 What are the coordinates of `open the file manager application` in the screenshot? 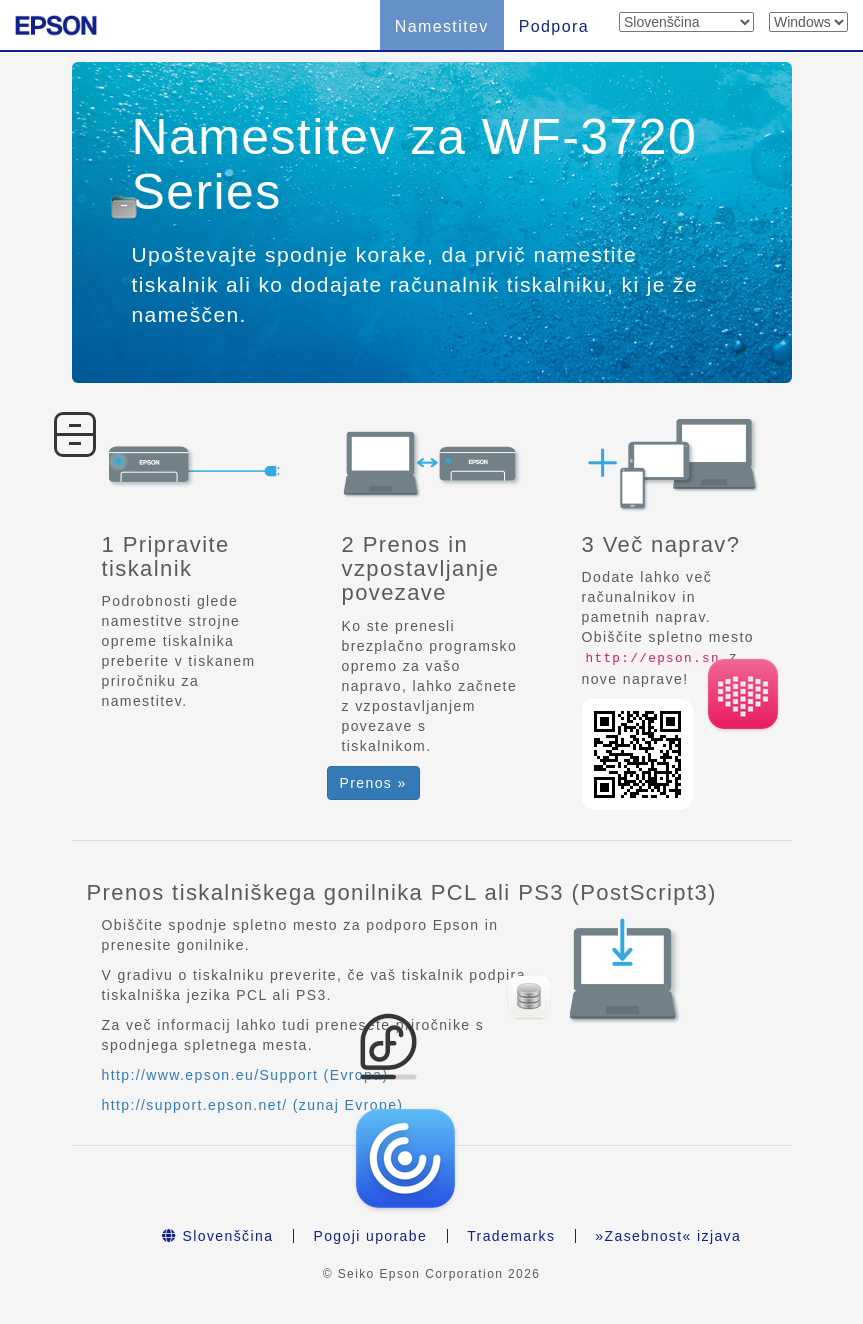 It's located at (124, 207).